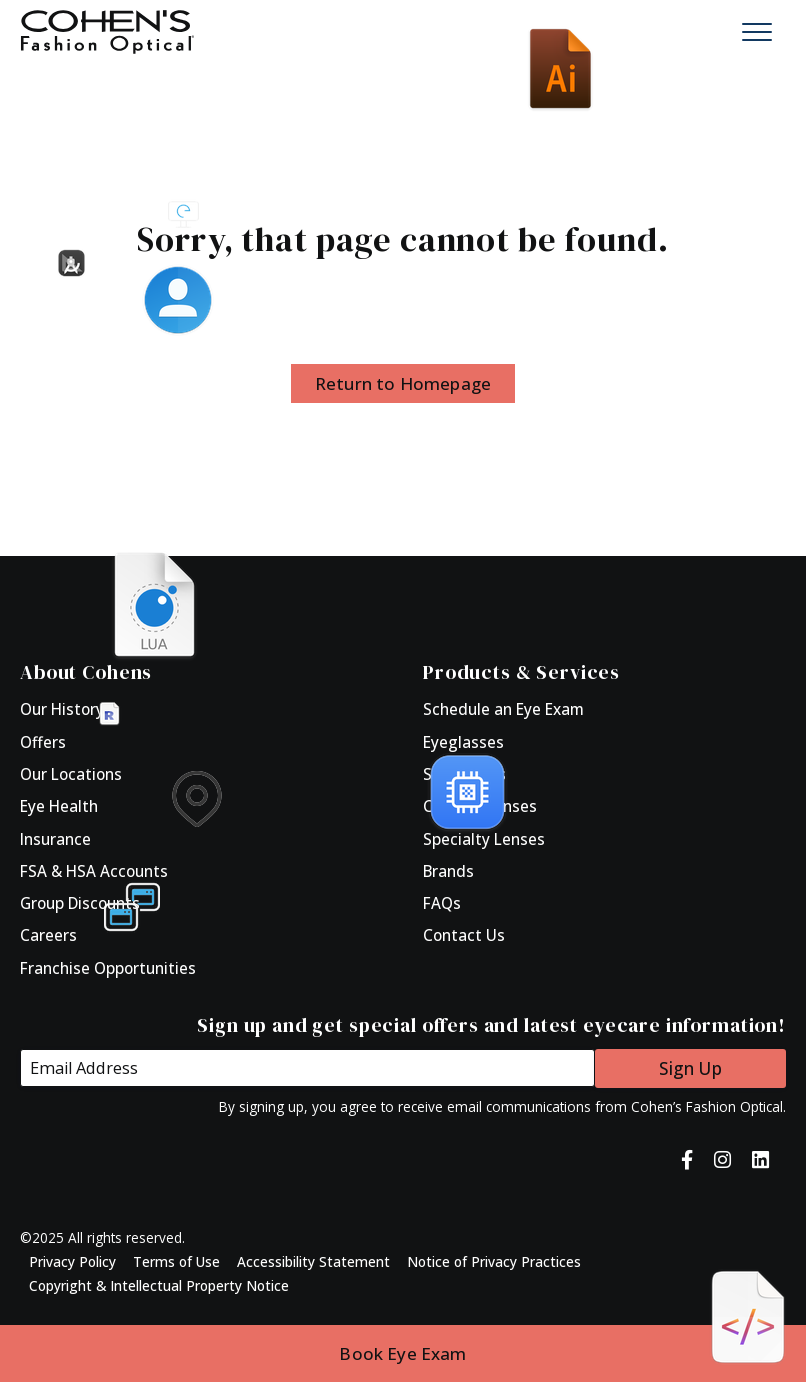 The image size is (806, 1382). Describe the element at coordinates (71, 263) in the screenshot. I see `open system accessories or utility applications` at that location.